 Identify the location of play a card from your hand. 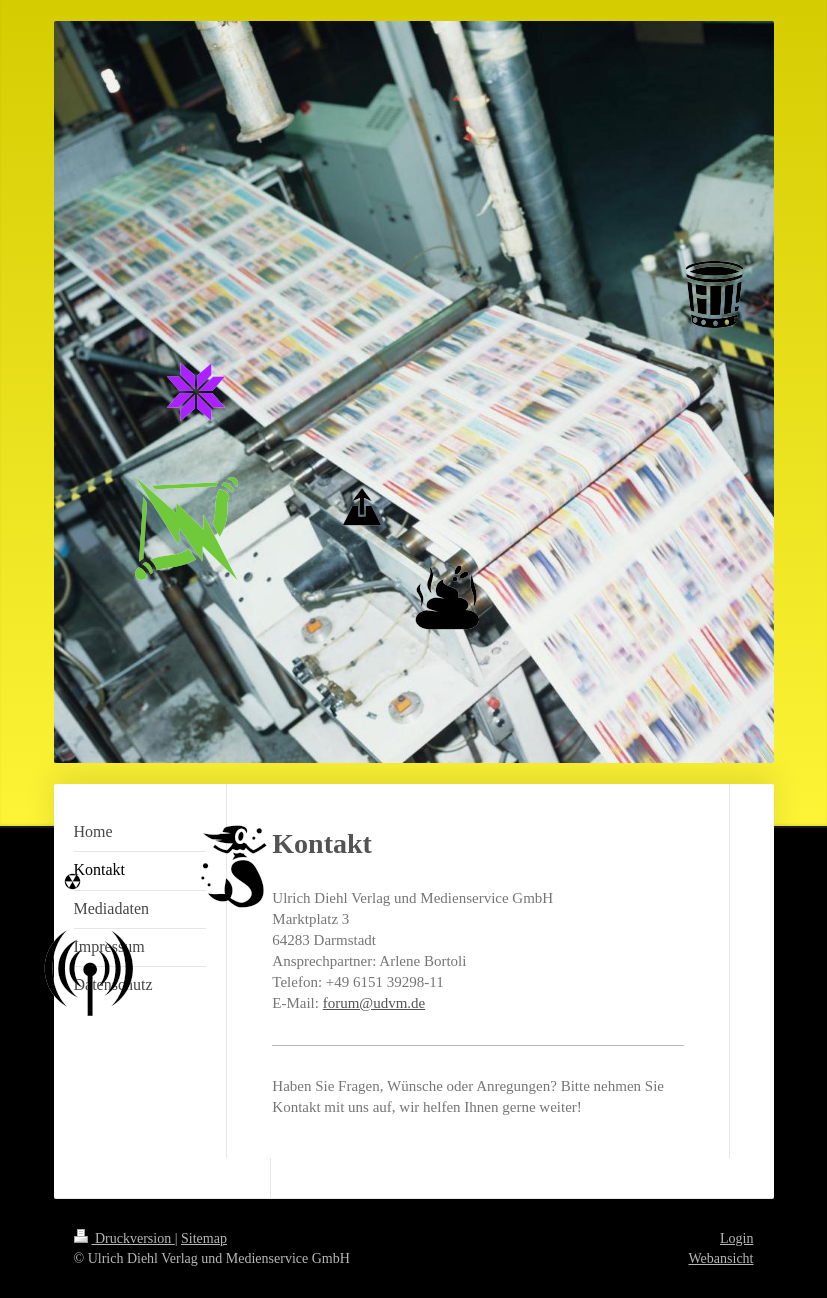
(362, 506).